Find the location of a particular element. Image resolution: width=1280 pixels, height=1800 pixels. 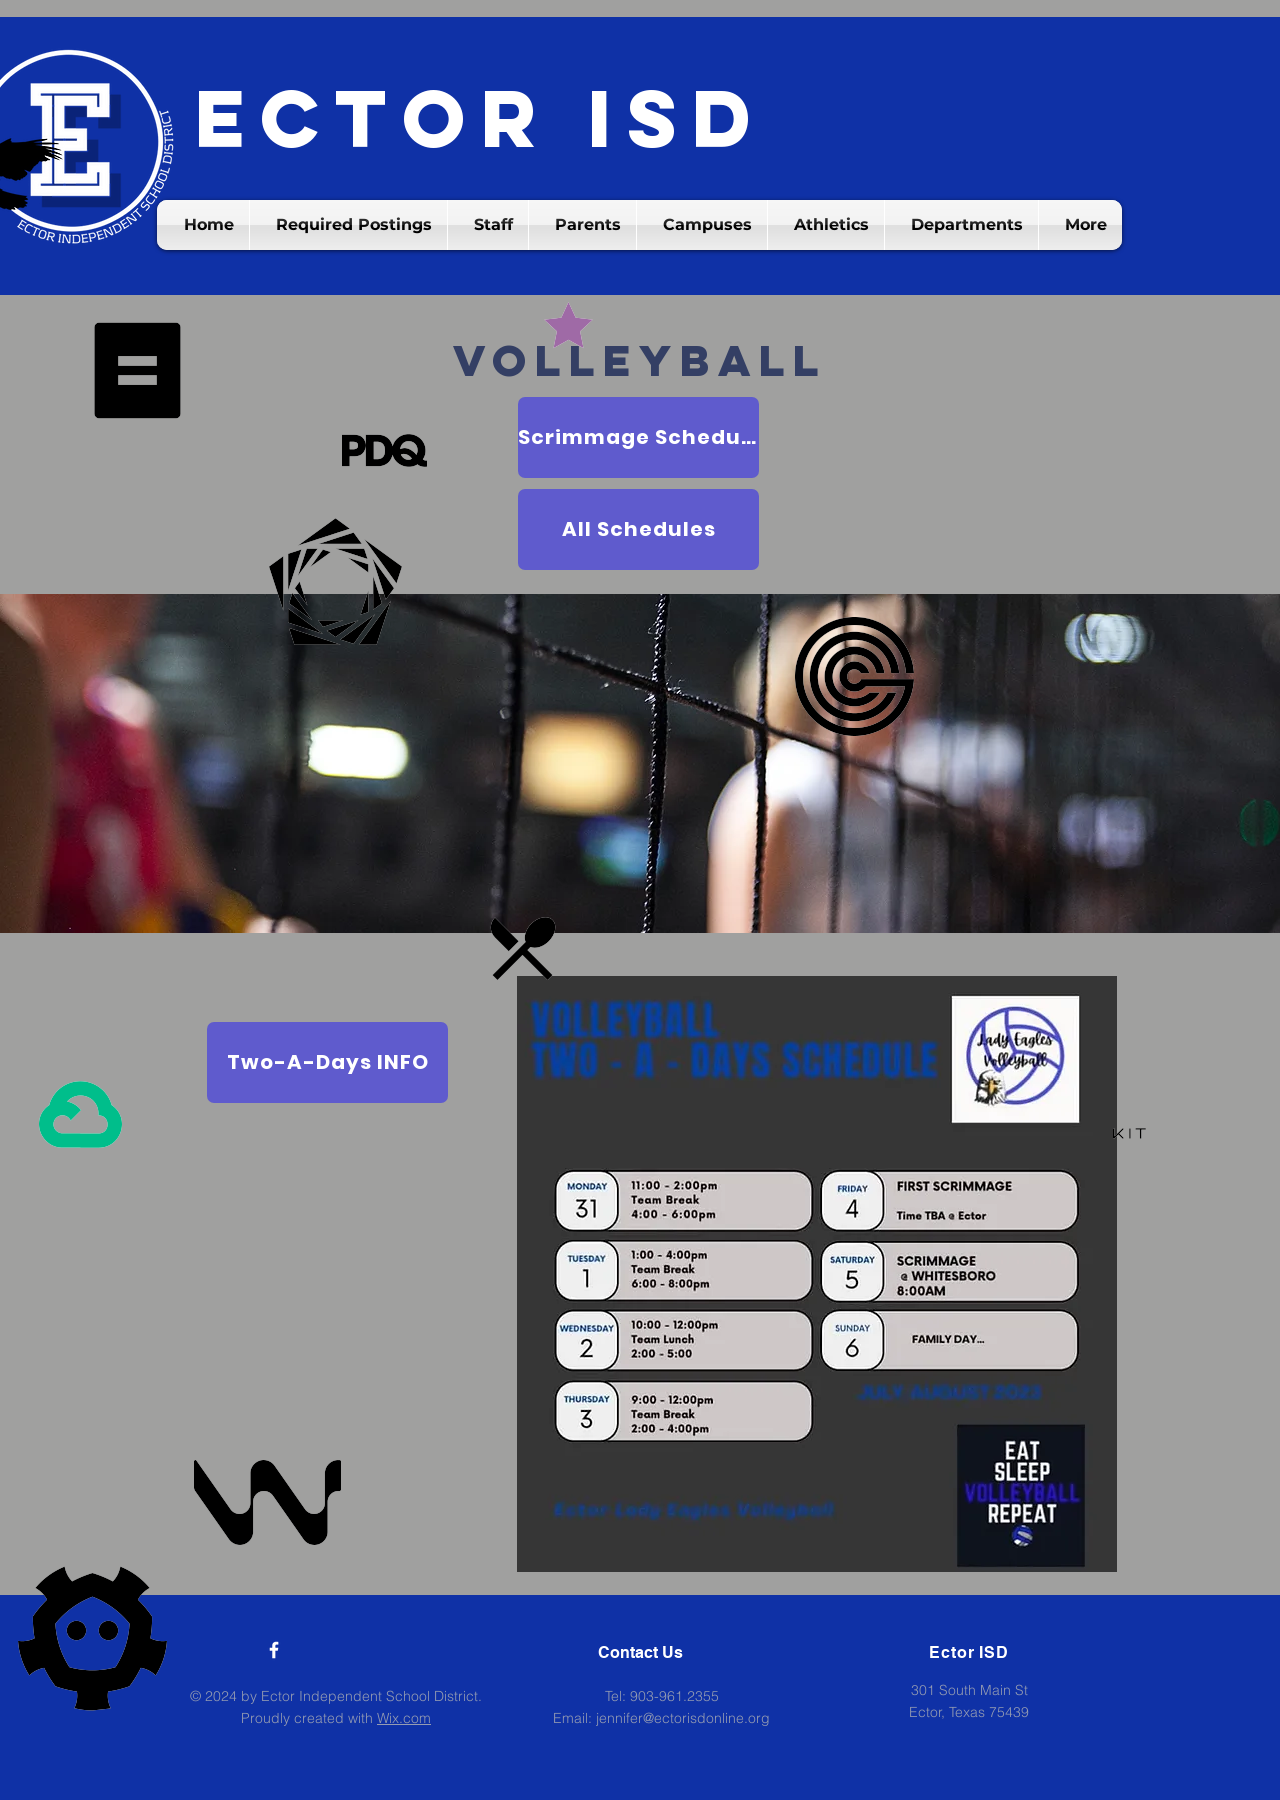

greptimedb logo is located at coordinates (854, 676).